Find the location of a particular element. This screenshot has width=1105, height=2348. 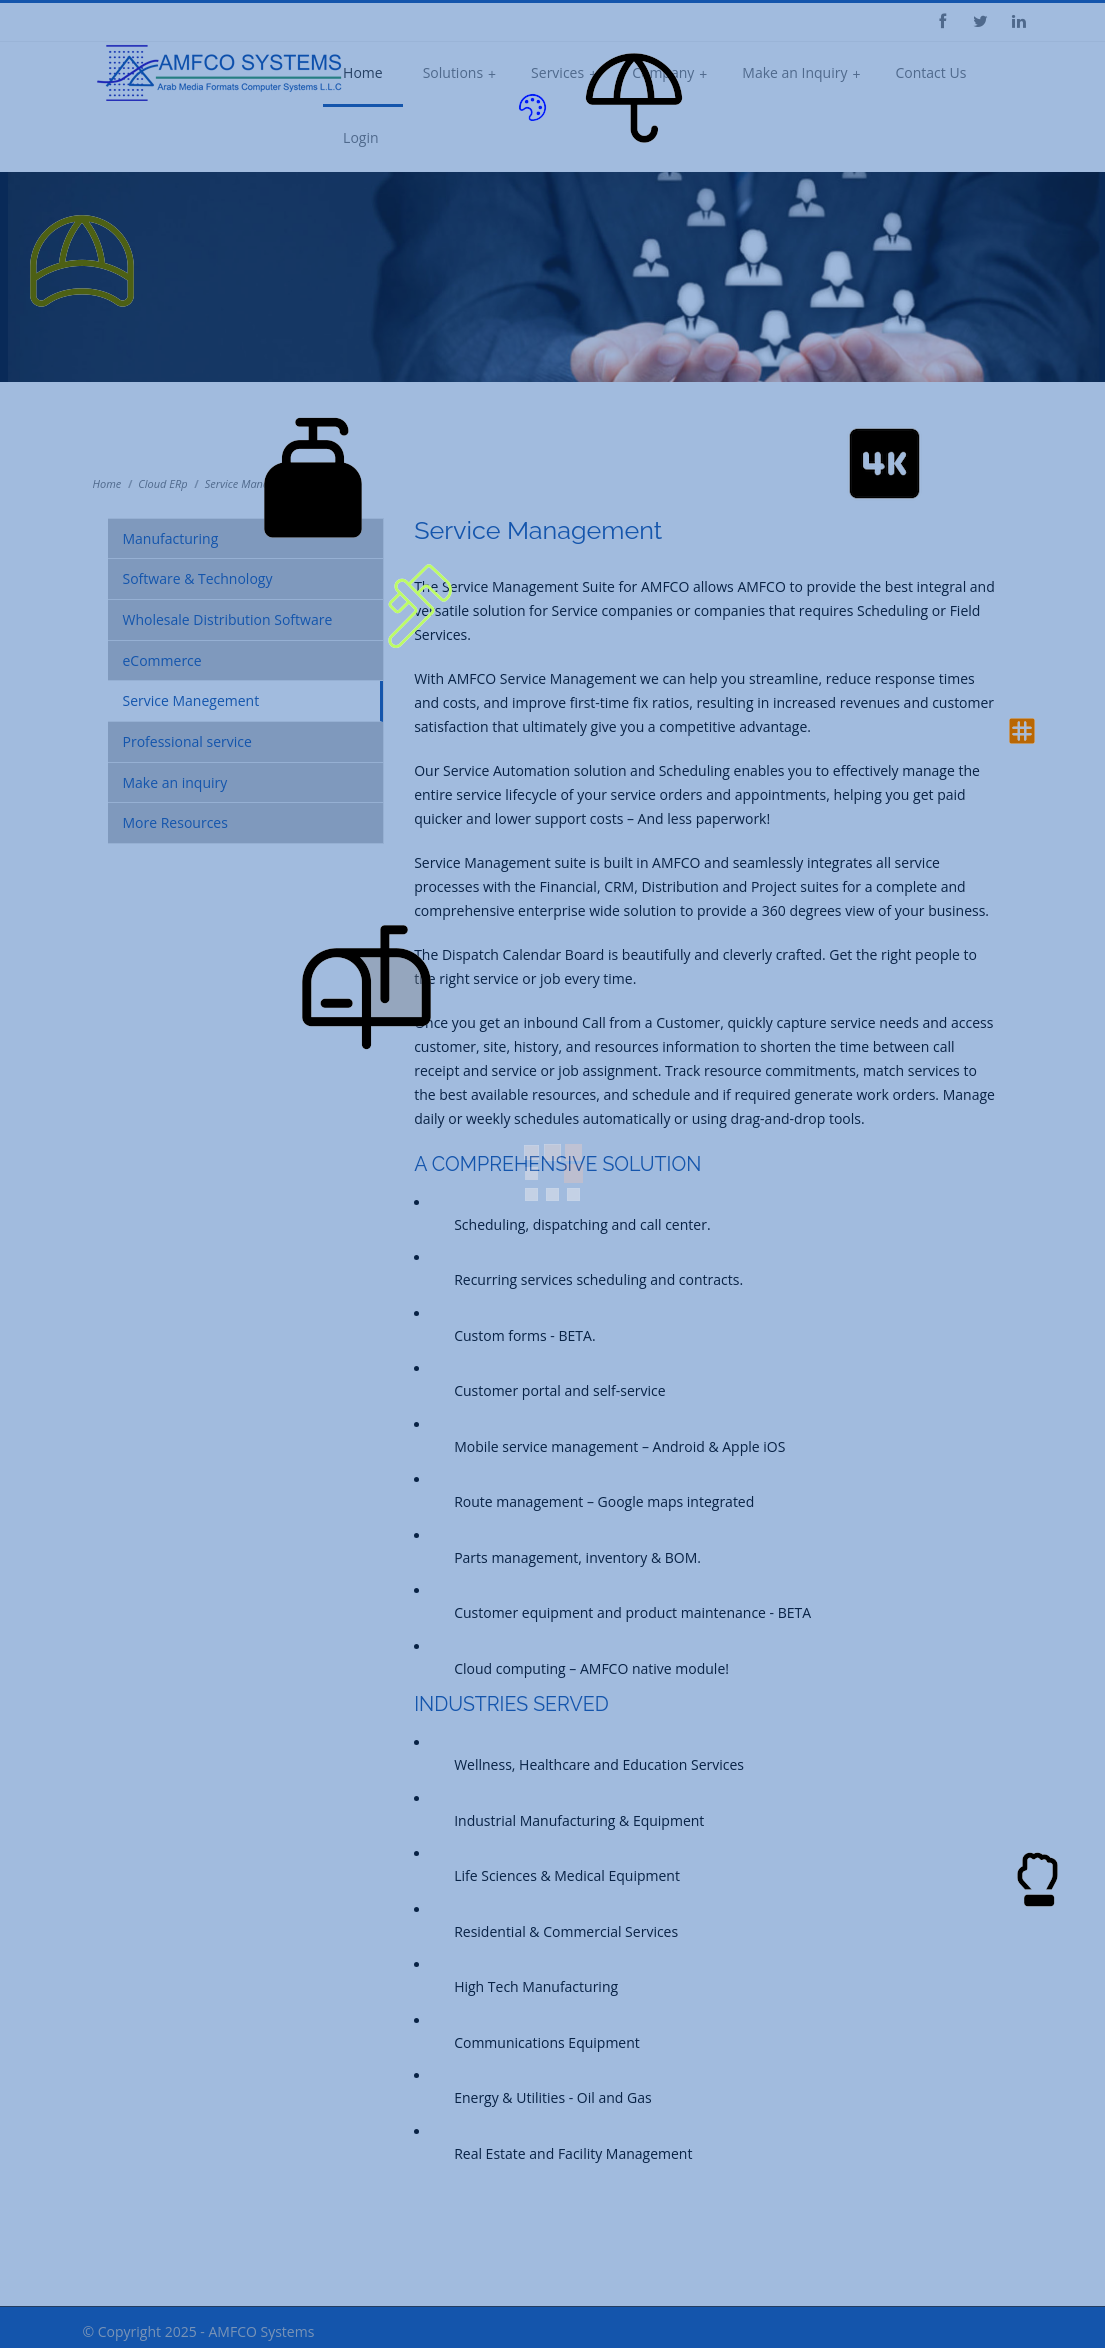

view weather protection or rain forecast is located at coordinates (634, 98).